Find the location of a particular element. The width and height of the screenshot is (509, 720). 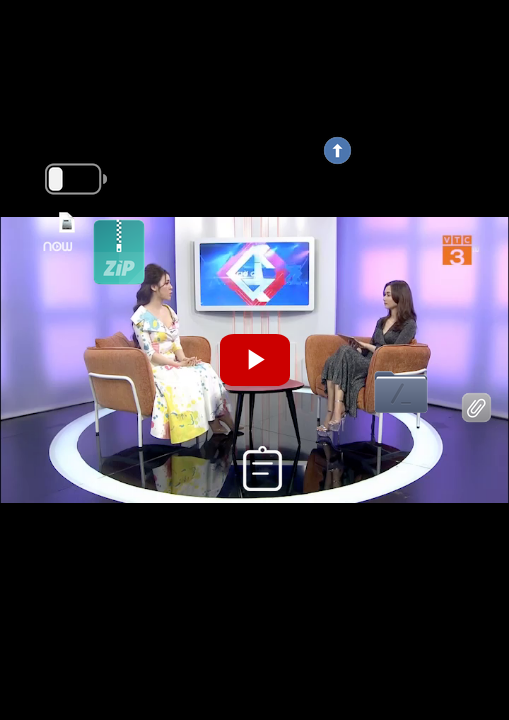

mount a disk image file is located at coordinates (67, 223).